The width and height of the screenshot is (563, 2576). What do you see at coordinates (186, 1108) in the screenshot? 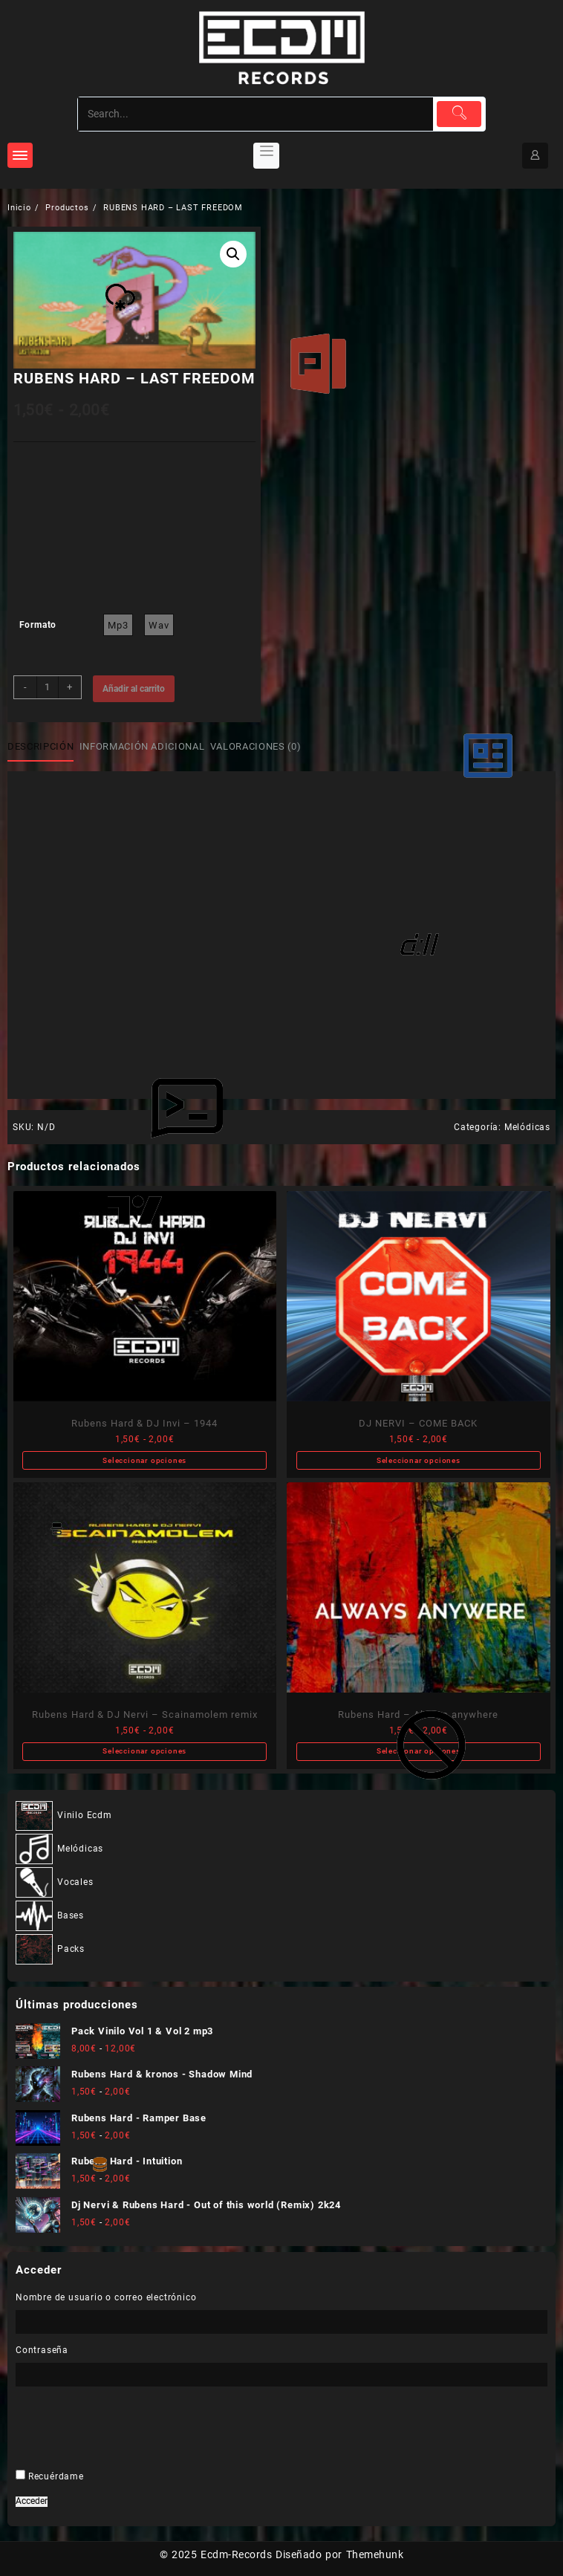
I see `open ntfy push notification service` at bounding box center [186, 1108].